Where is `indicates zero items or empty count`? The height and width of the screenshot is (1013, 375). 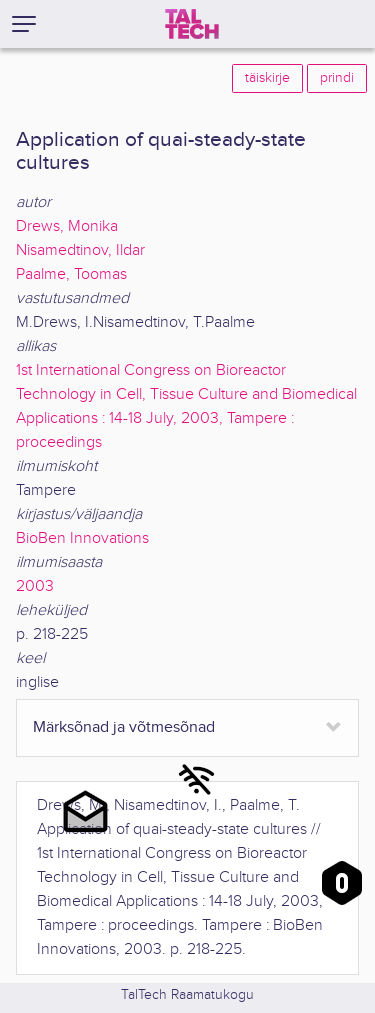
indicates zero items or empty count is located at coordinates (342, 883).